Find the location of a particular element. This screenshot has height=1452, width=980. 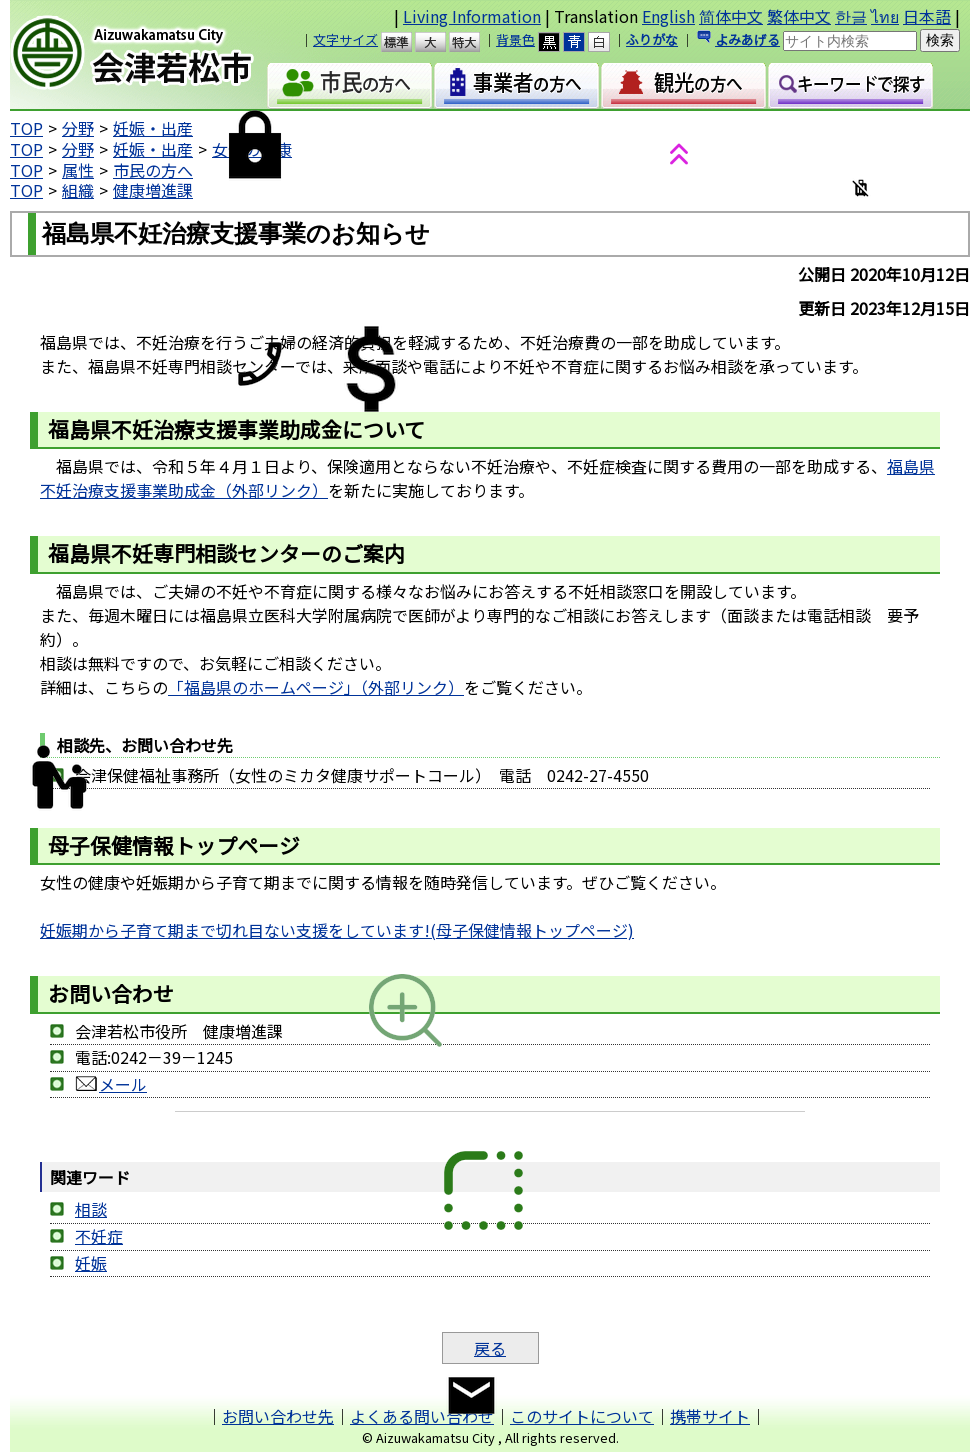

view pricing or payment options is located at coordinates (374, 369).